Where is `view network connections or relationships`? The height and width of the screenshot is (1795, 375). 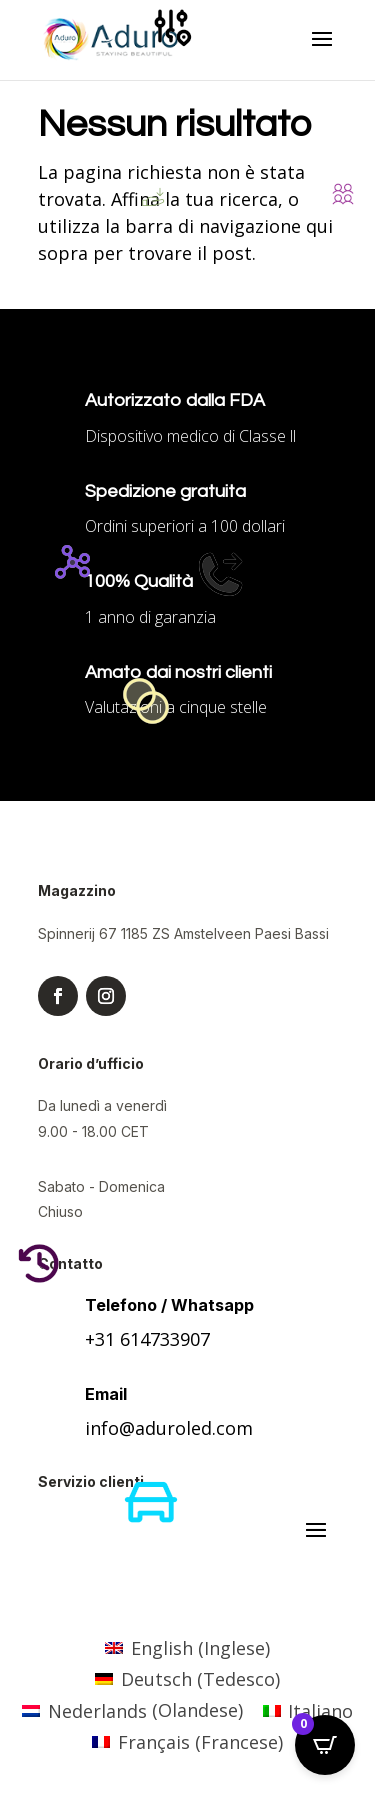 view network connections or relationships is located at coordinates (72, 562).